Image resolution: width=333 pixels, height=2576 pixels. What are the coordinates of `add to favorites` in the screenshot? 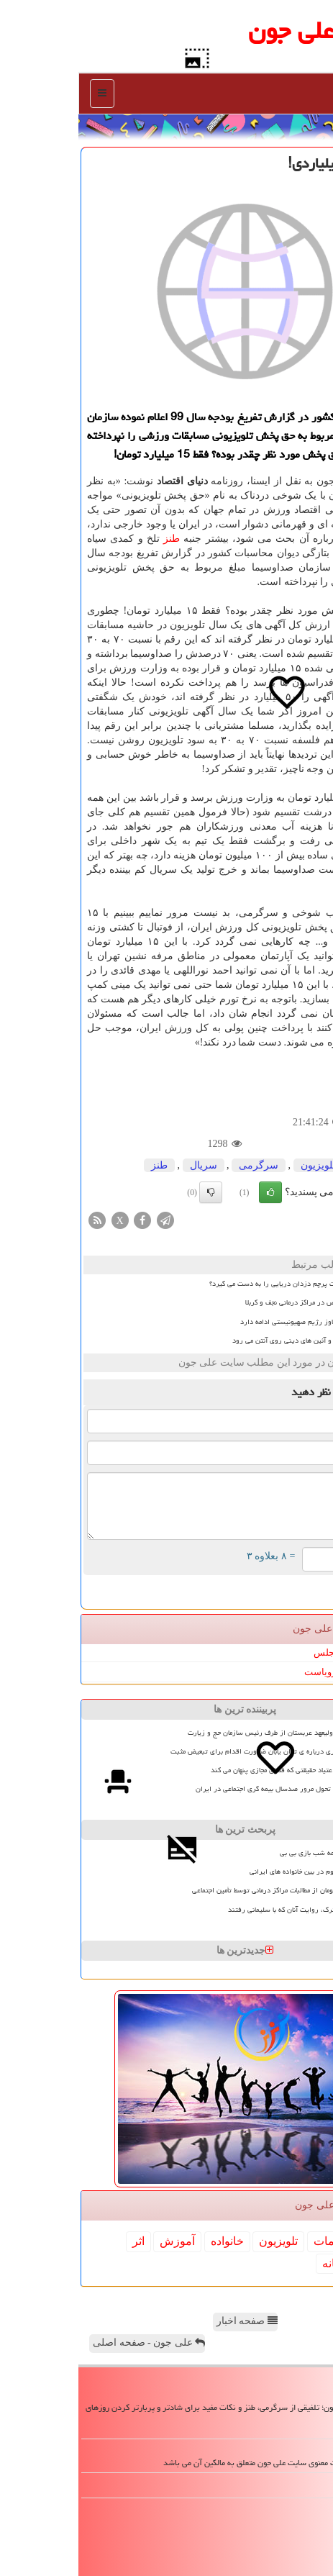 It's located at (275, 1756).